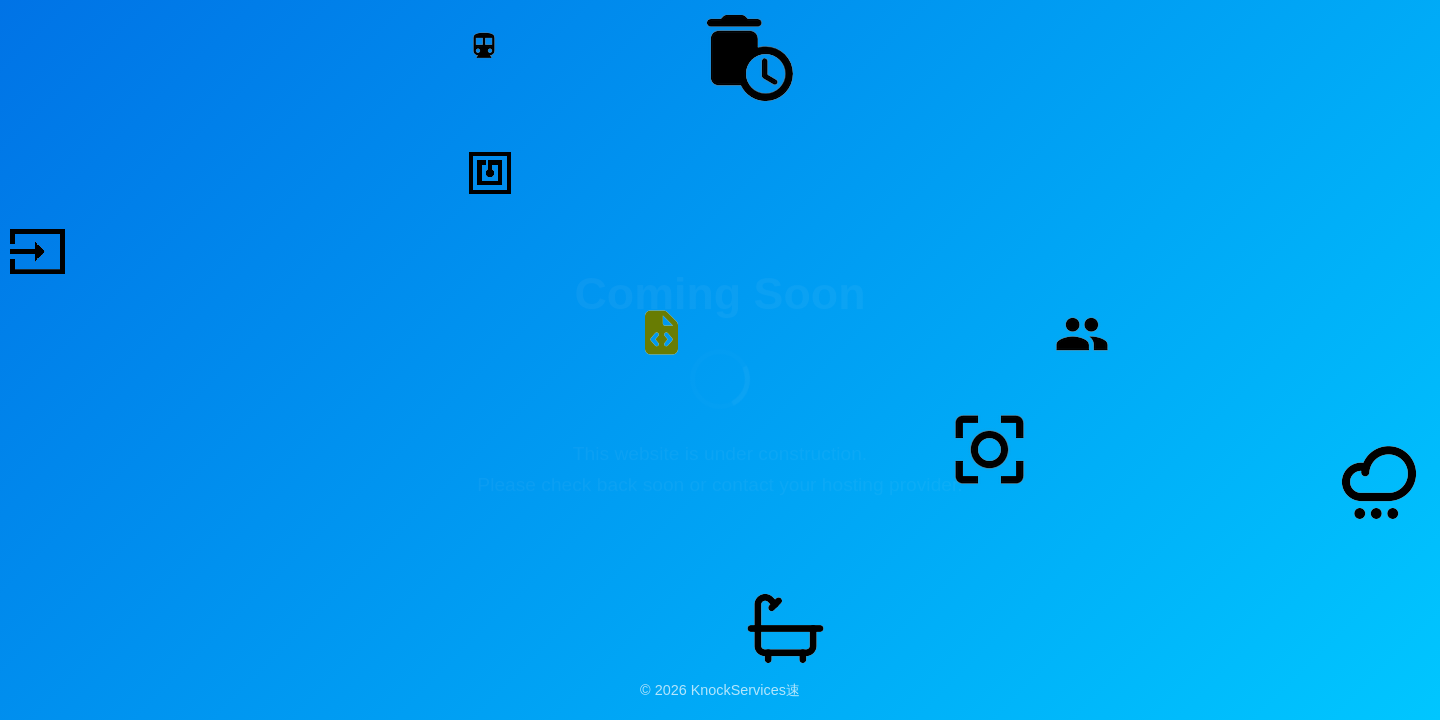 Image resolution: width=1440 pixels, height=720 pixels. I want to click on center focus on camera or viewfinder, so click(989, 449).